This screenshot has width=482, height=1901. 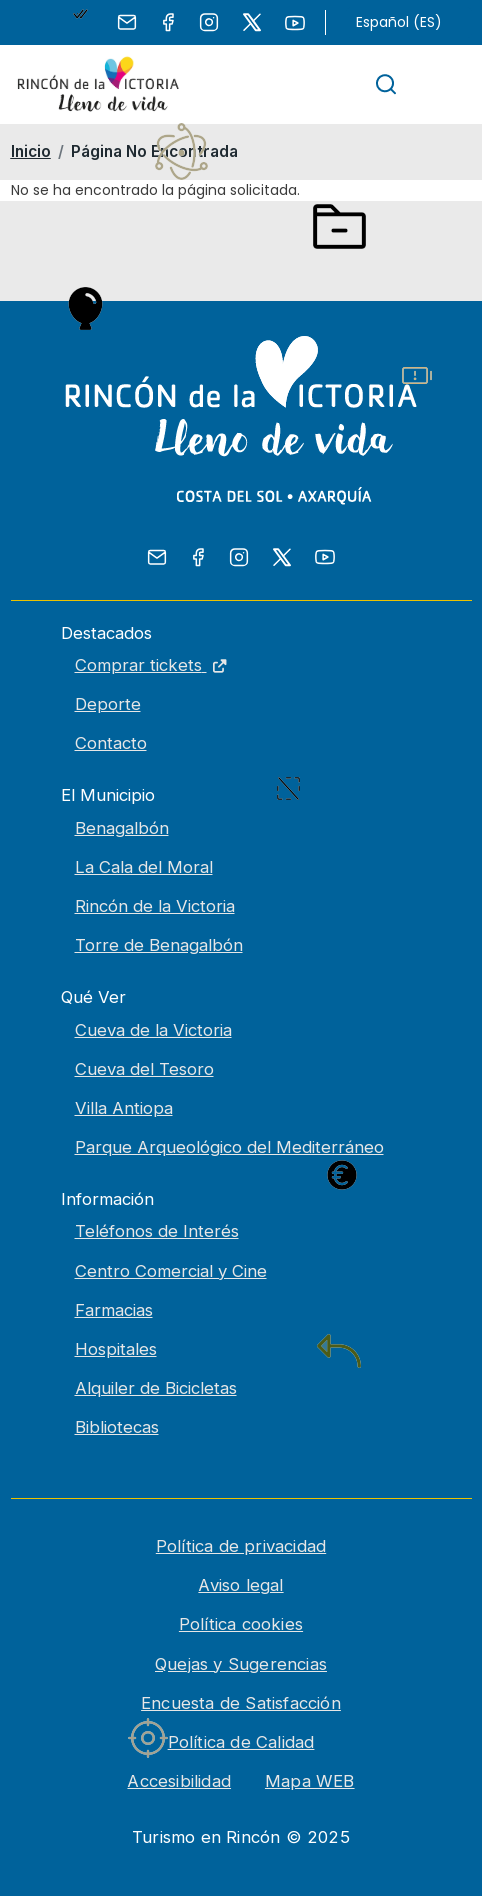 I want to click on indicates low battery warning, so click(x=416, y=375).